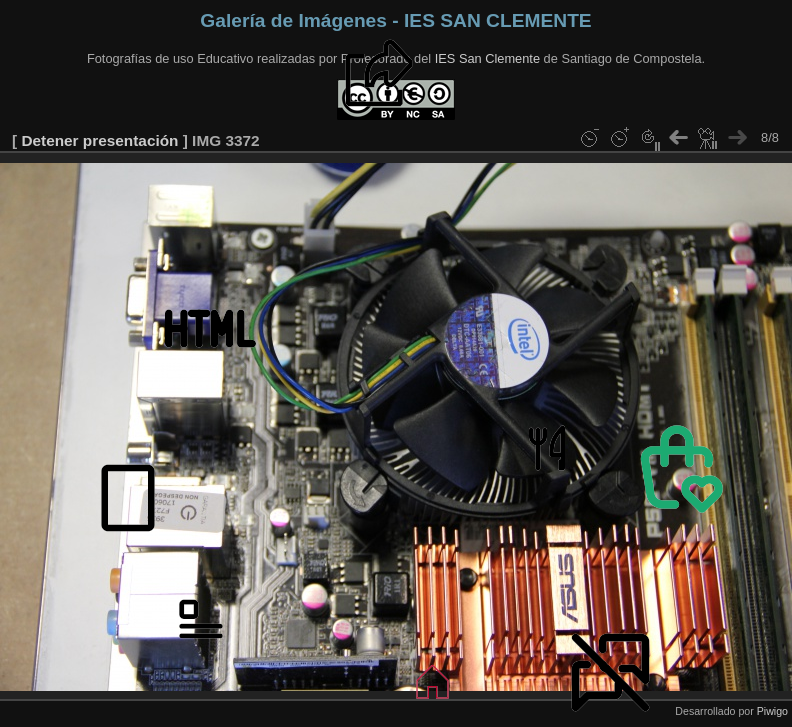 The width and height of the screenshot is (792, 727). I want to click on access restaurant or dining options, so click(547, 448).